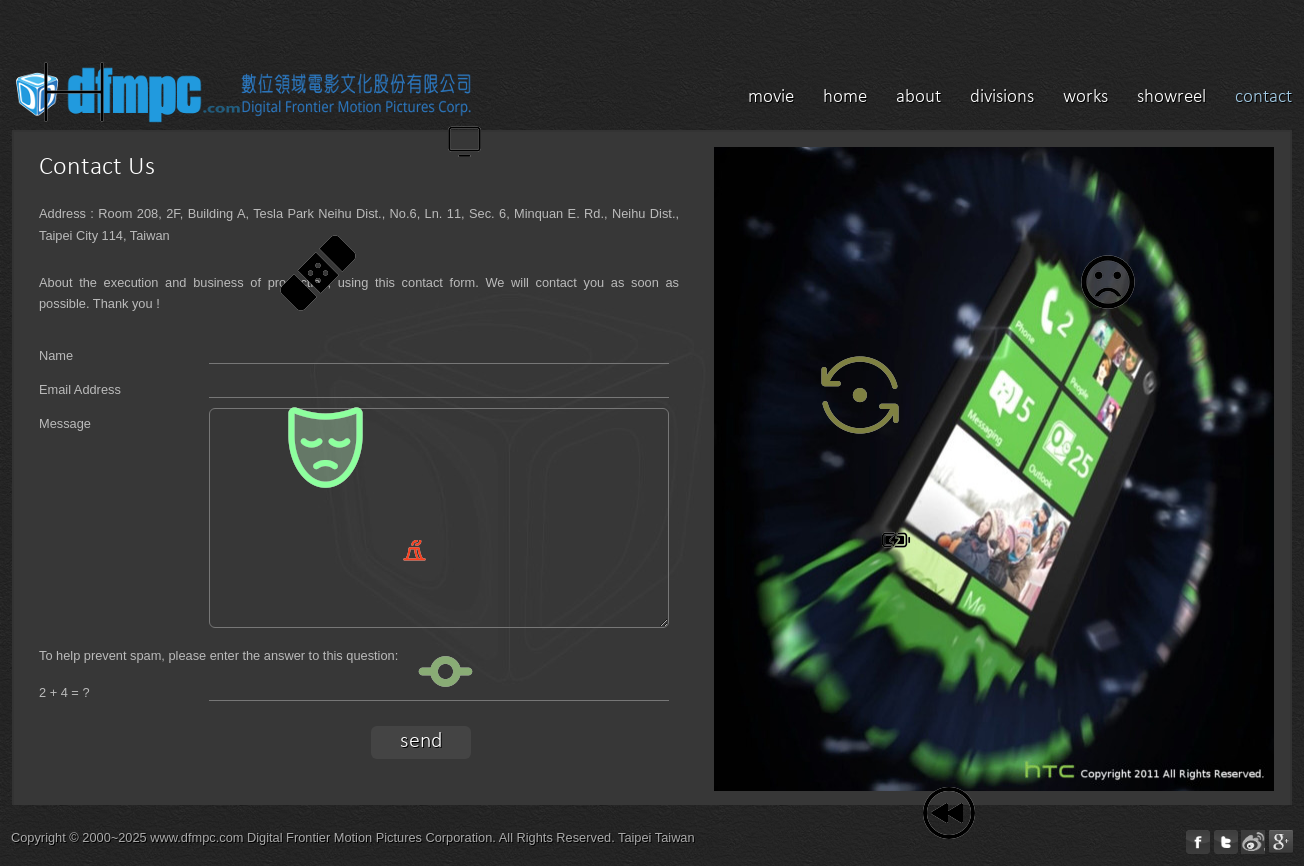 This screenshot has width=1304, height=866. Describe the element at coordinates (325, 444) in the screenshot. I see `indicates a sad or negative mood/emotion` at that location.